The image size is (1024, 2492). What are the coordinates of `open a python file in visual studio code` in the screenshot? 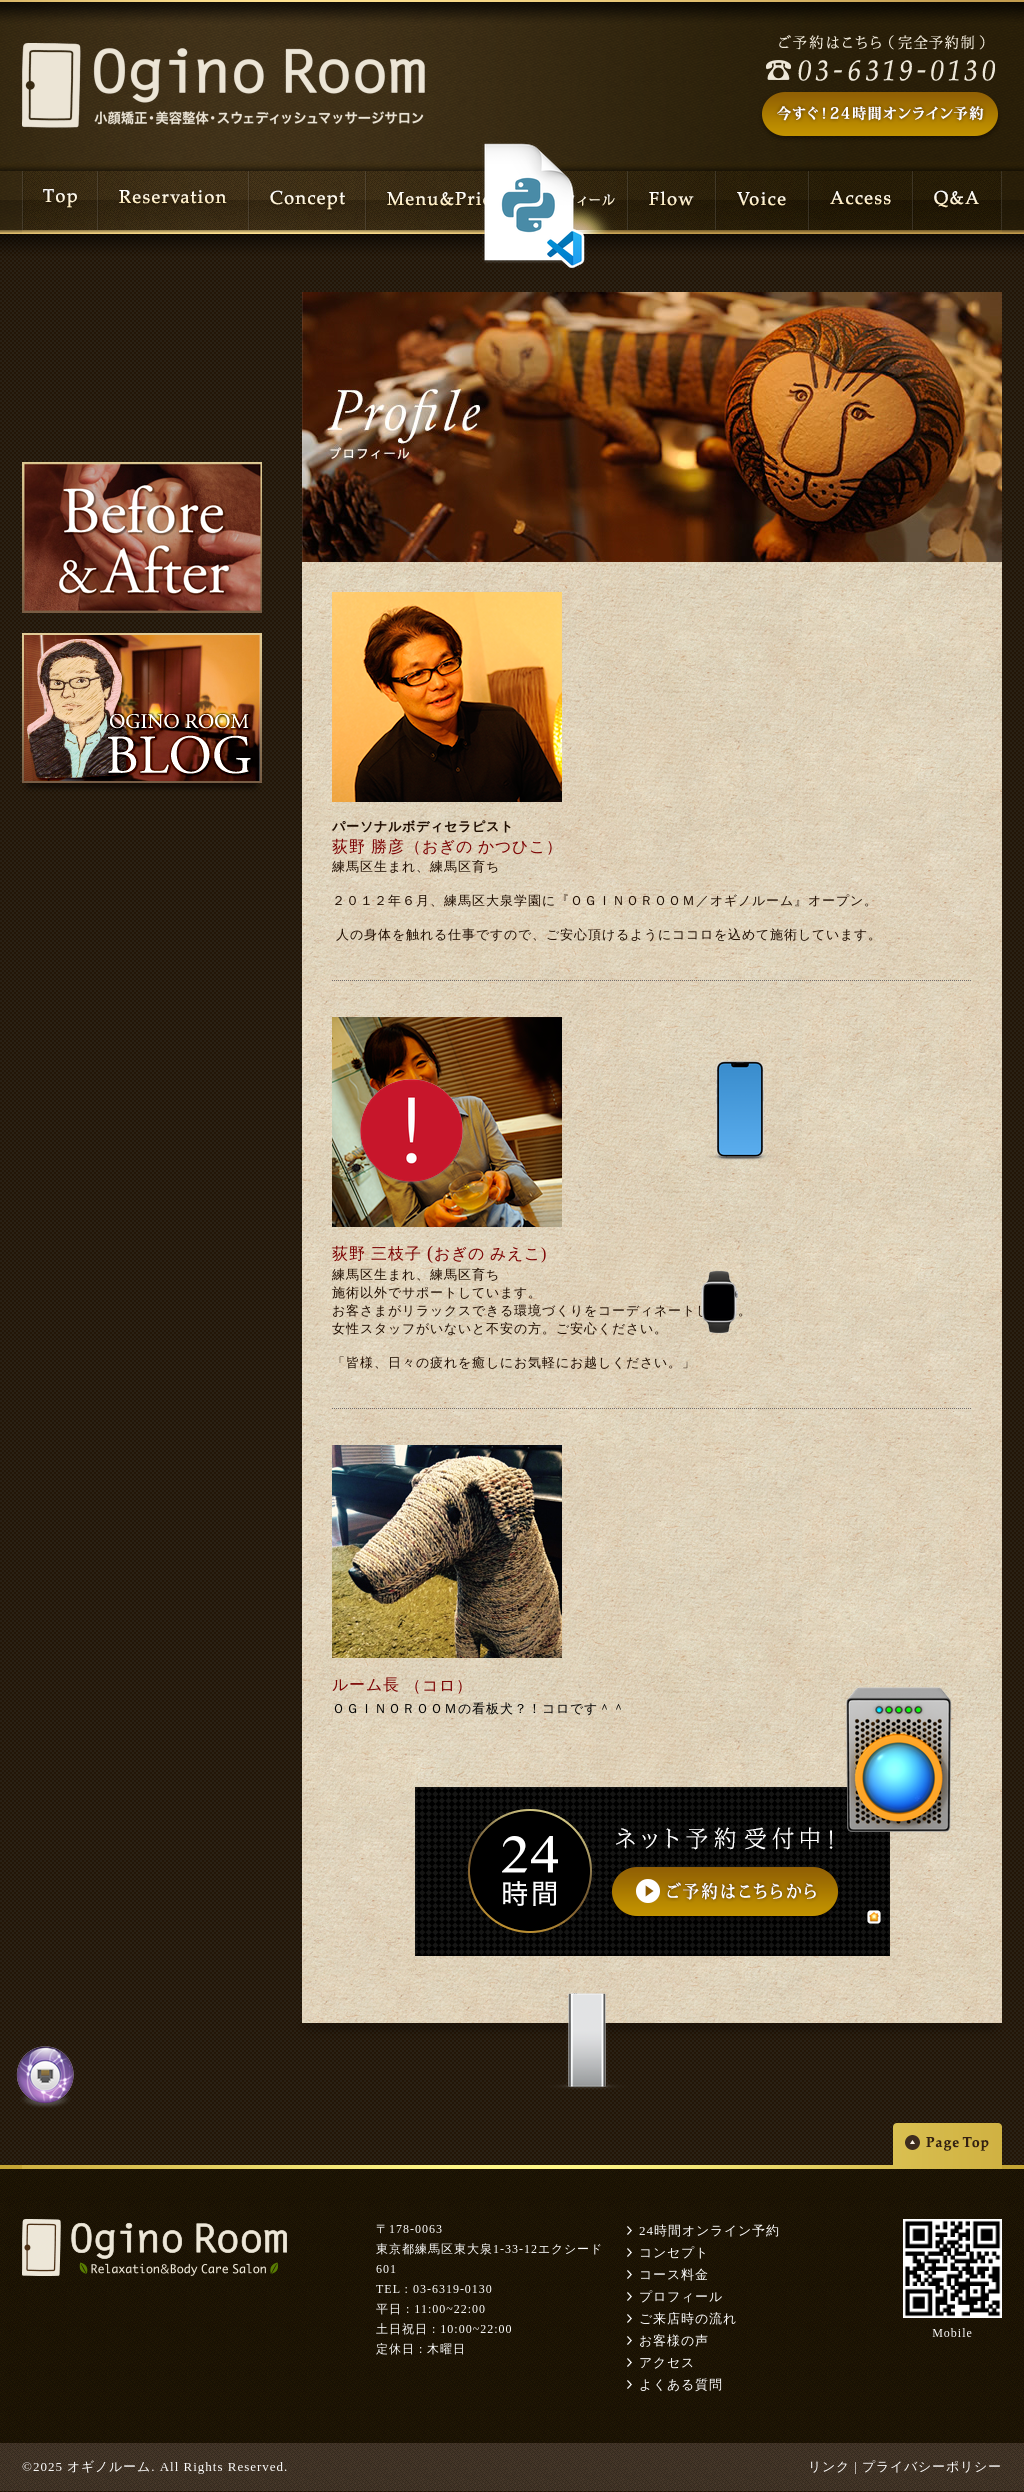 It's located at (529, 205).